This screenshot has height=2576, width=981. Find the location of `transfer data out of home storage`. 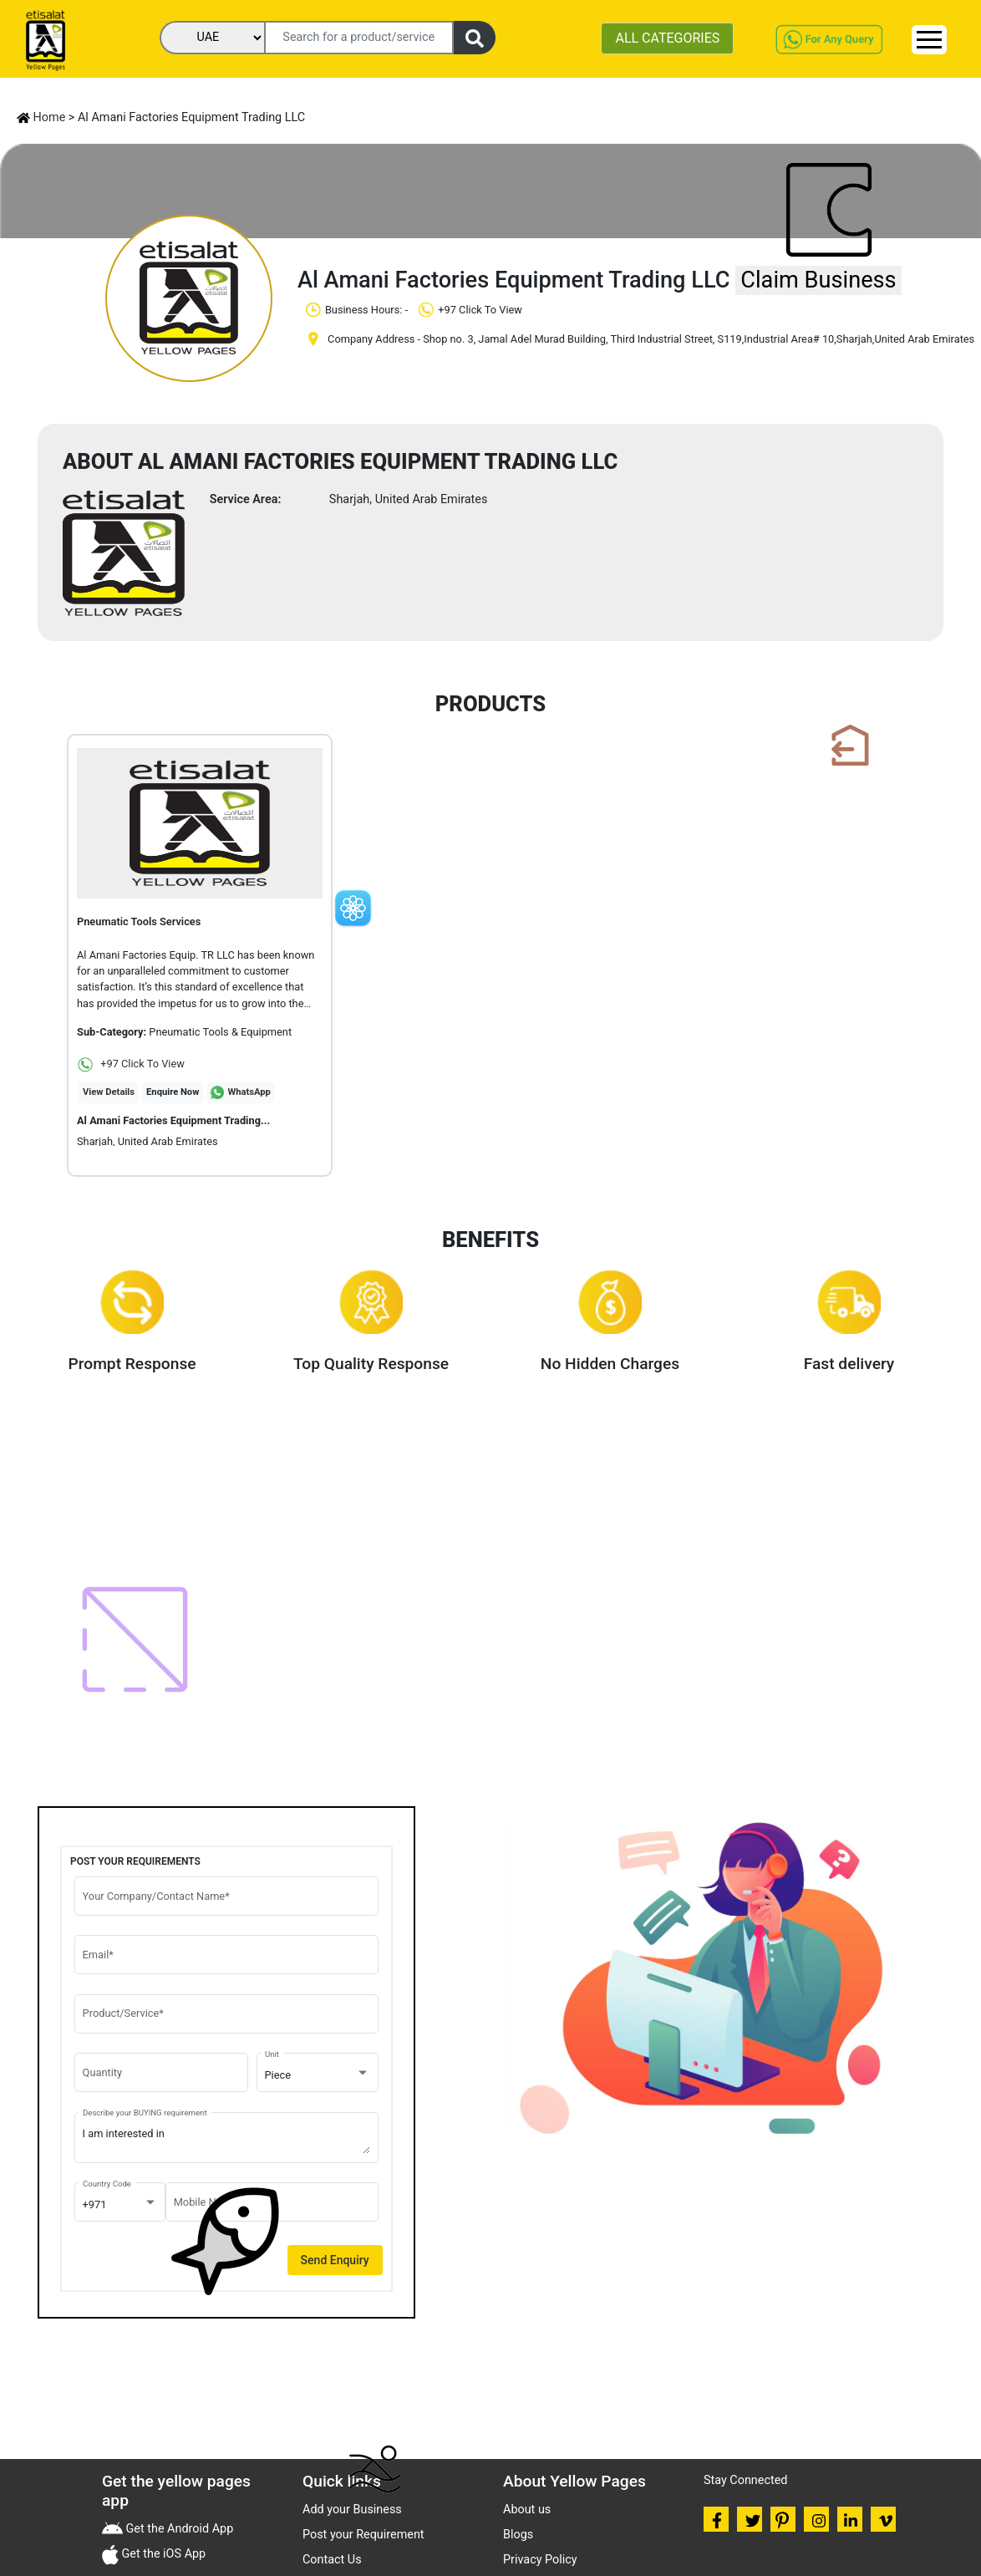

transfer data out of home storage is located at coordinates (850, 745).